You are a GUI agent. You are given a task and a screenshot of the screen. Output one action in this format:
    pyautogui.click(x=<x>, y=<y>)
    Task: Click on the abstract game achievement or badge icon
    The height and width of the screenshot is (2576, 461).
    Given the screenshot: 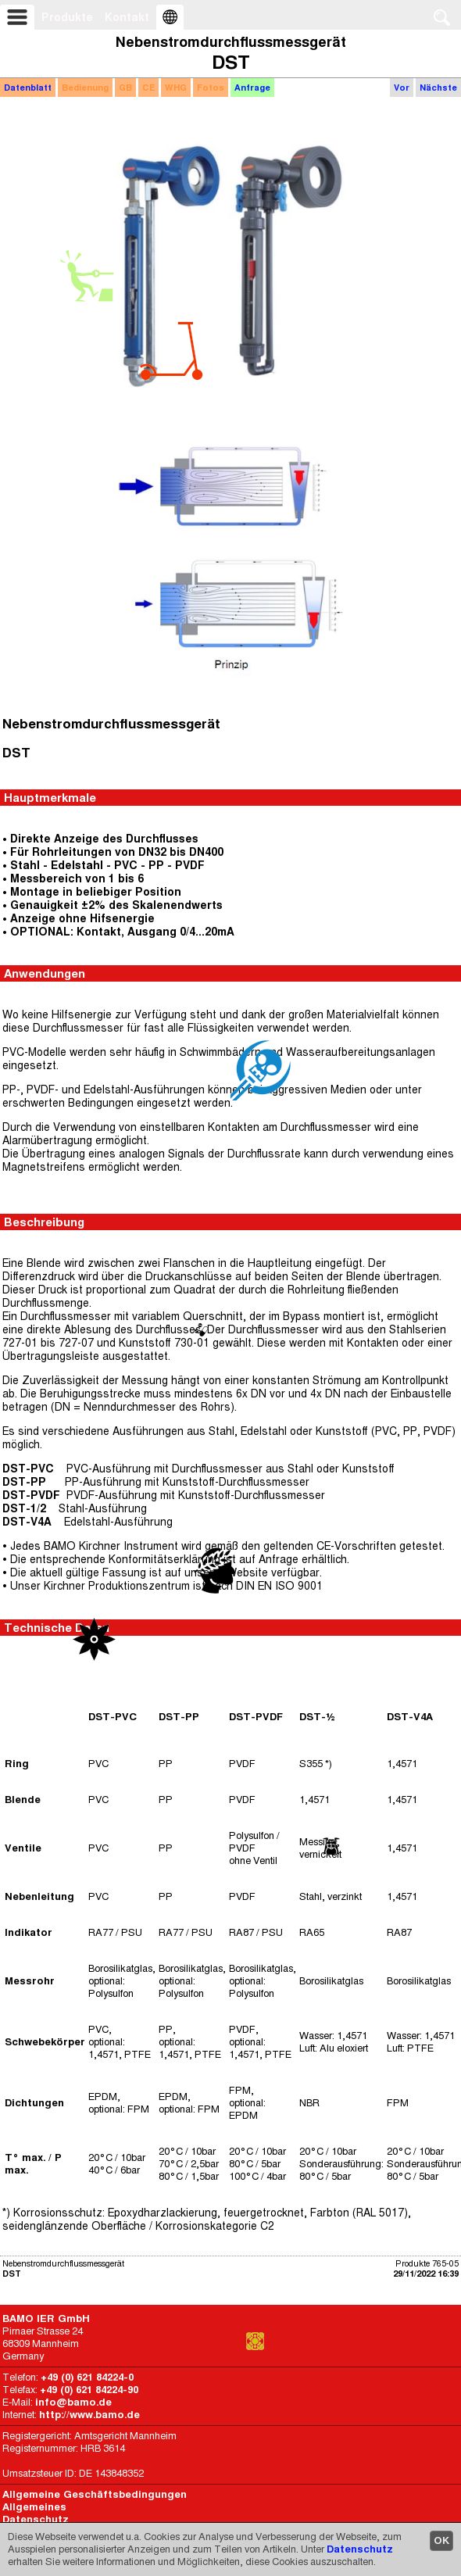 What is the action you would take?
    pyautogui.click(x=255, y=2341)
    